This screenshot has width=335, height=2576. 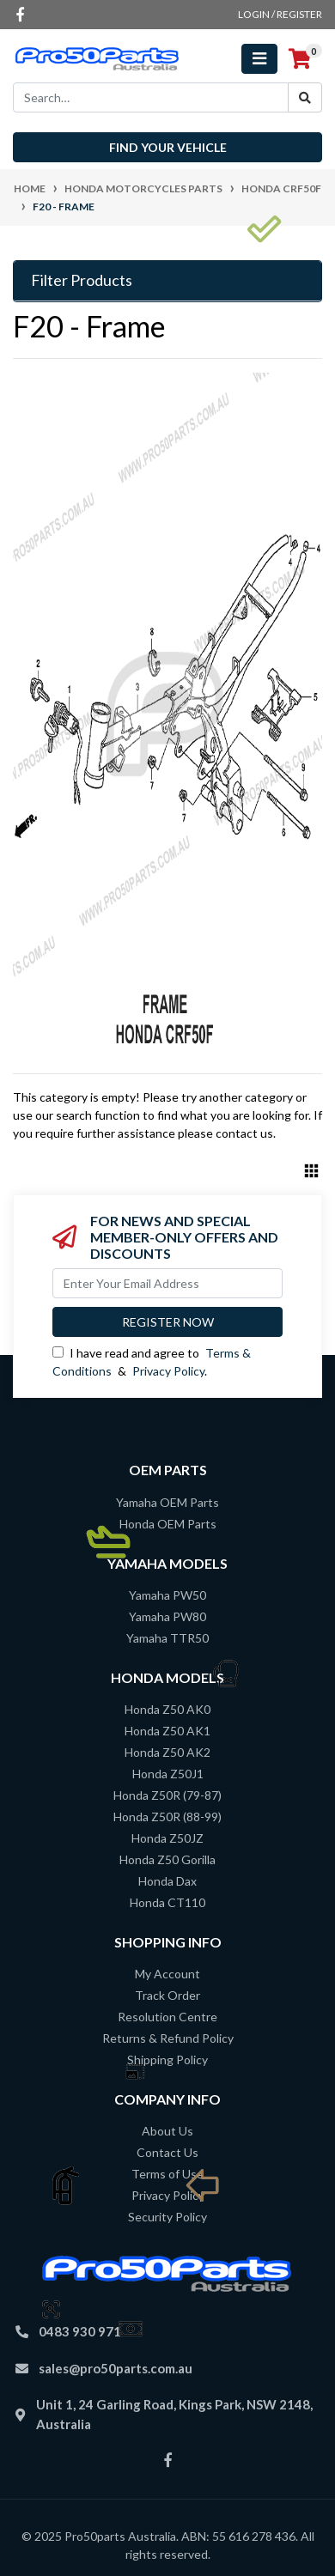 I want to click on view flight status or tracking, so click(x=108, y=1540).